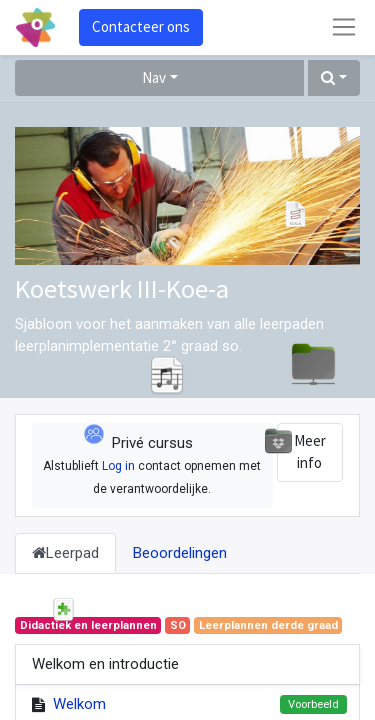 The height and width of the screenshot is (720, 375). I want to click on iMelody ringtone file, so click(167, 375).